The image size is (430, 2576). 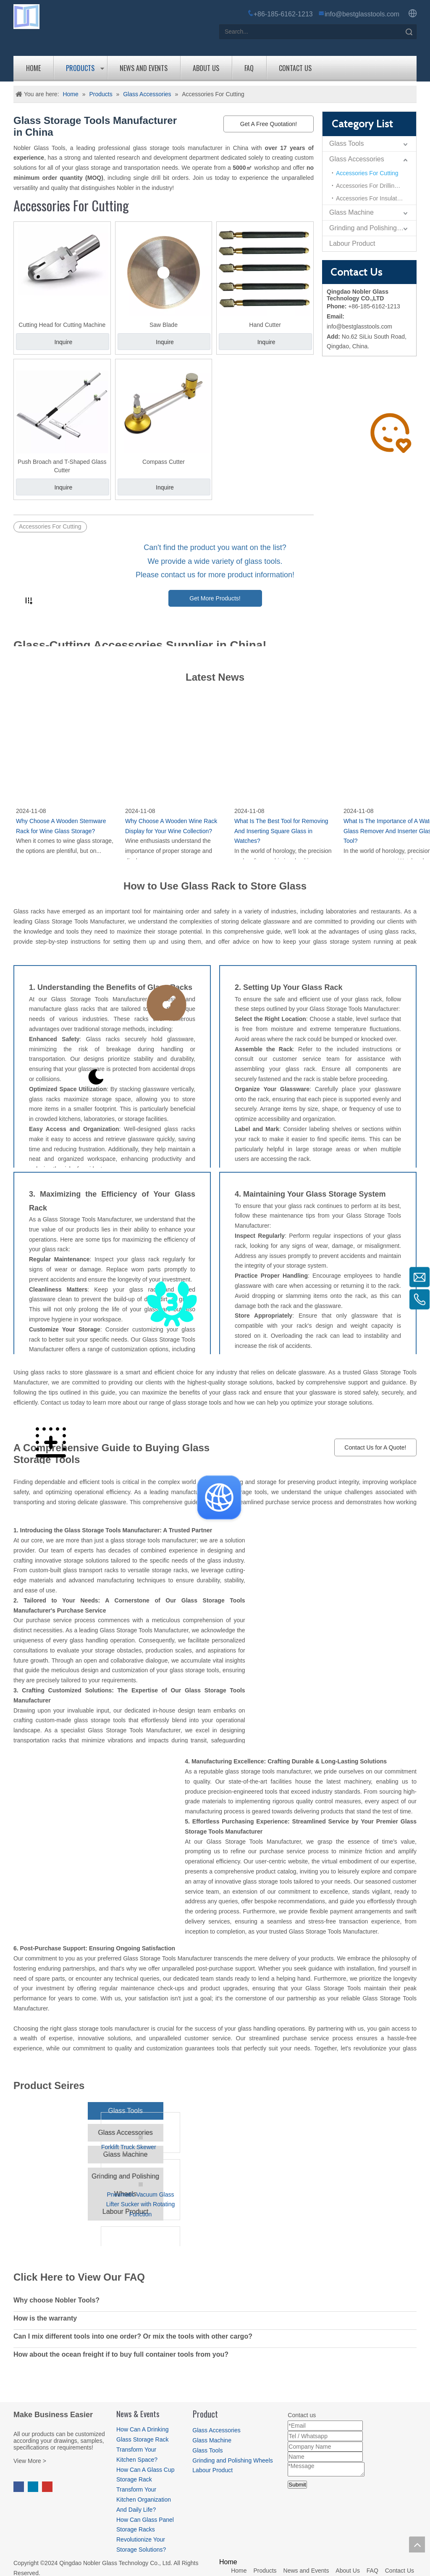 I want to click on indicates third place ranking or bronze medal status, so click(x=172, y=1304).